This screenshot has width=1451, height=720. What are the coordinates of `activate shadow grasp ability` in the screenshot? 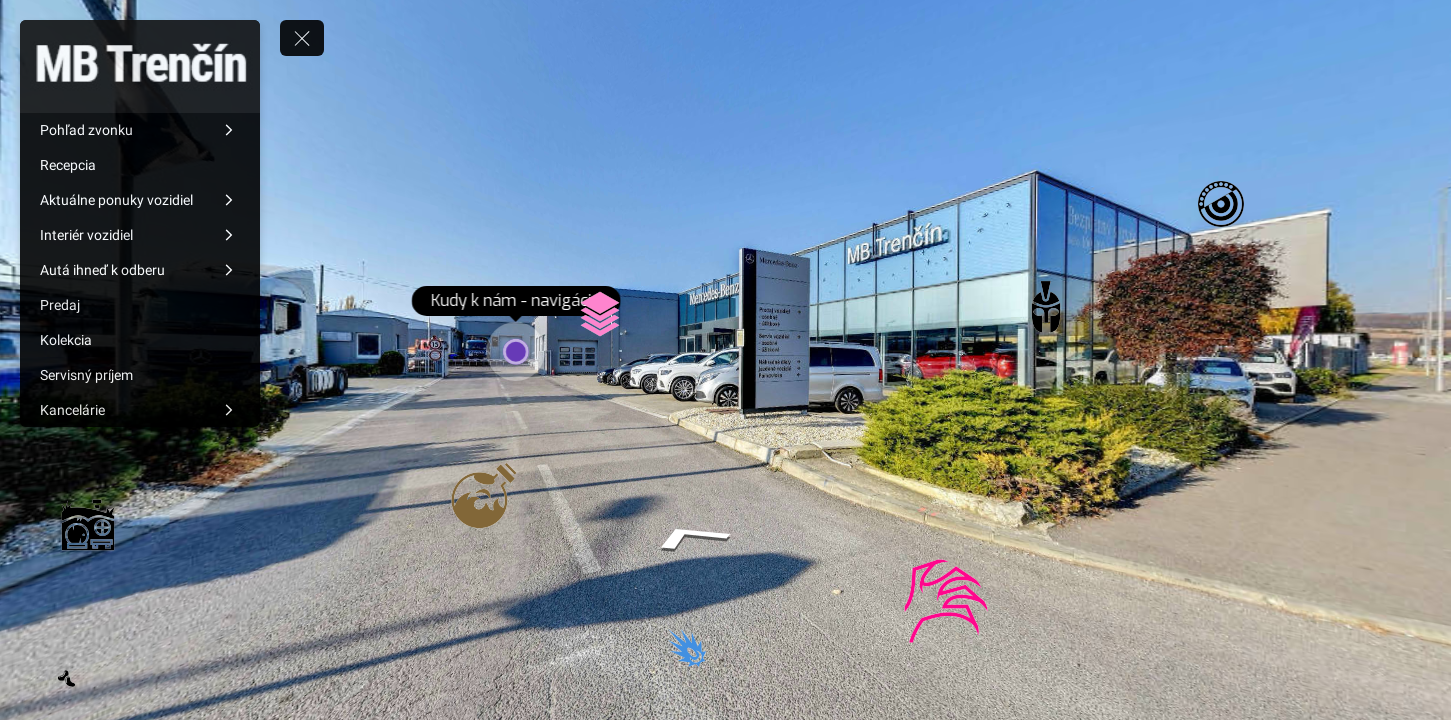 It's located at (946, 601).